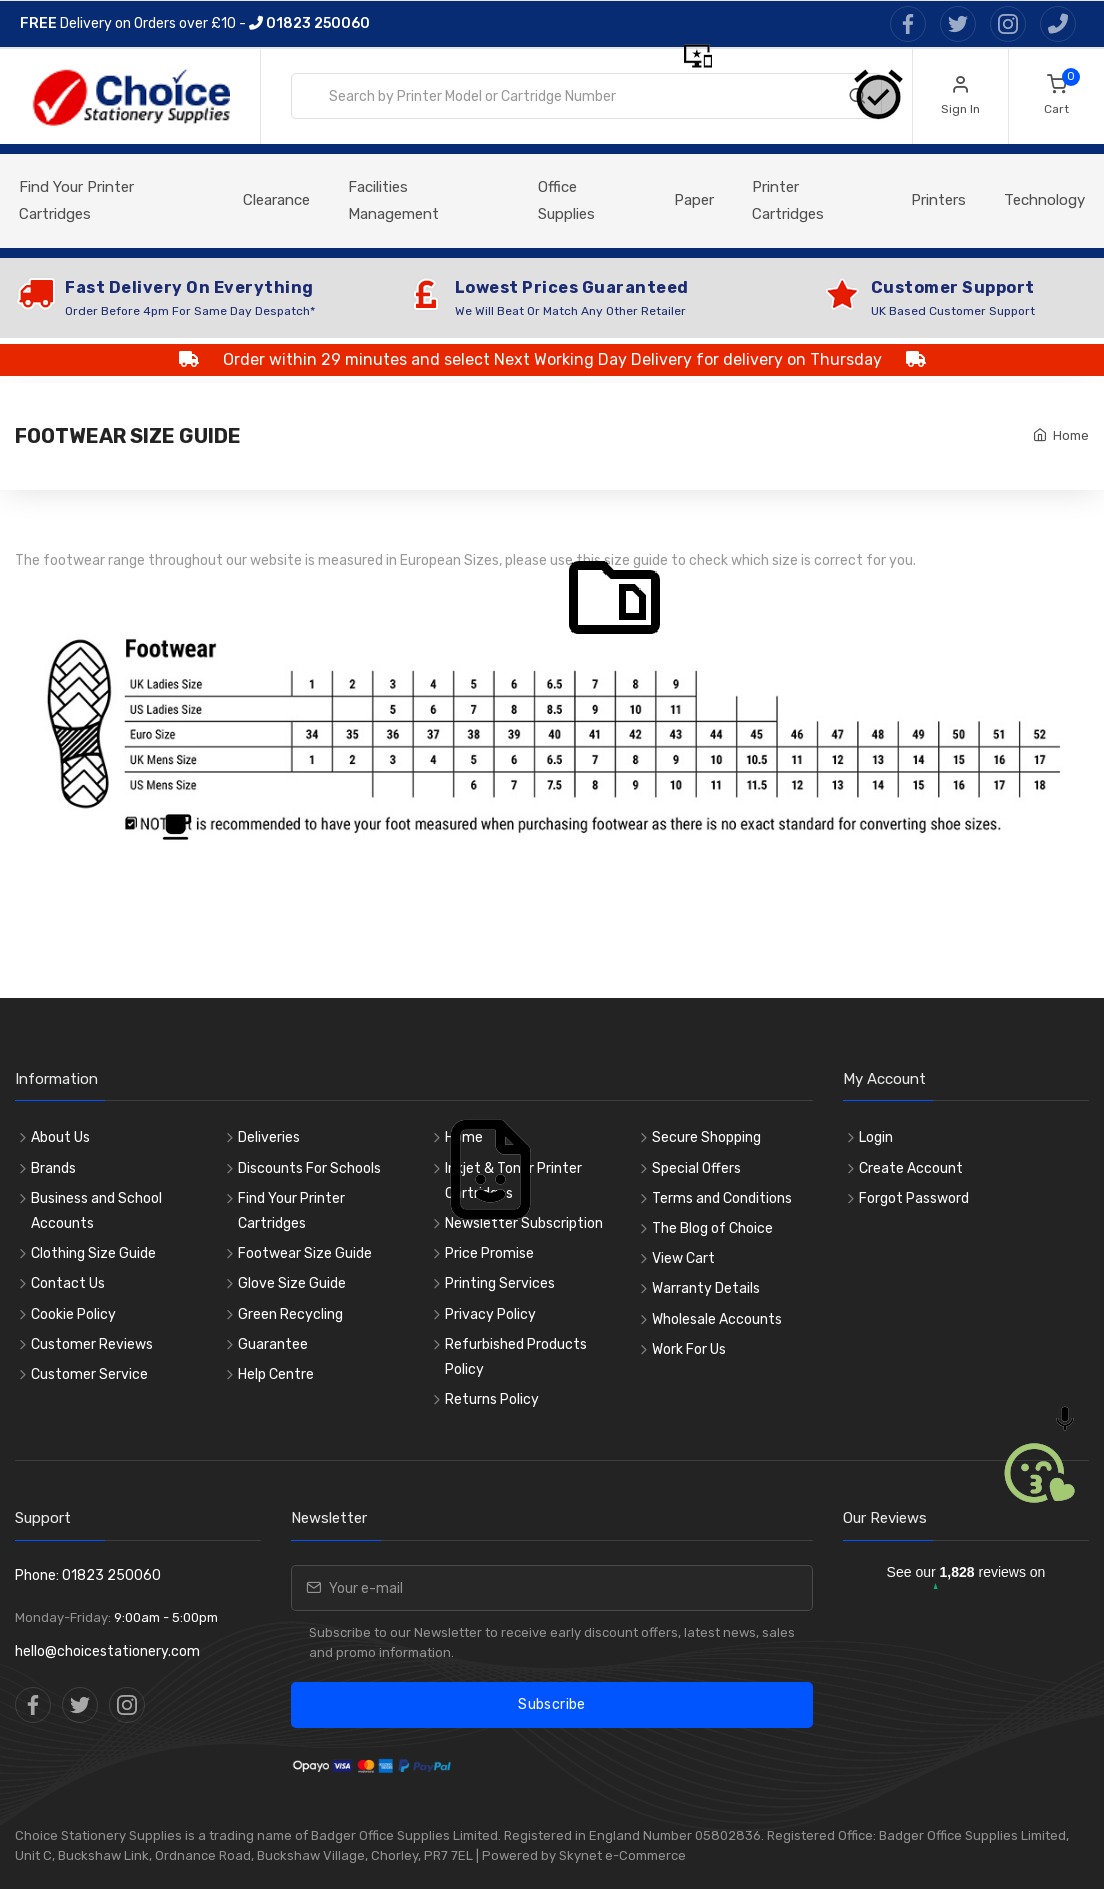  I want to click on view a friendly or positive document, so click(490, 1169).